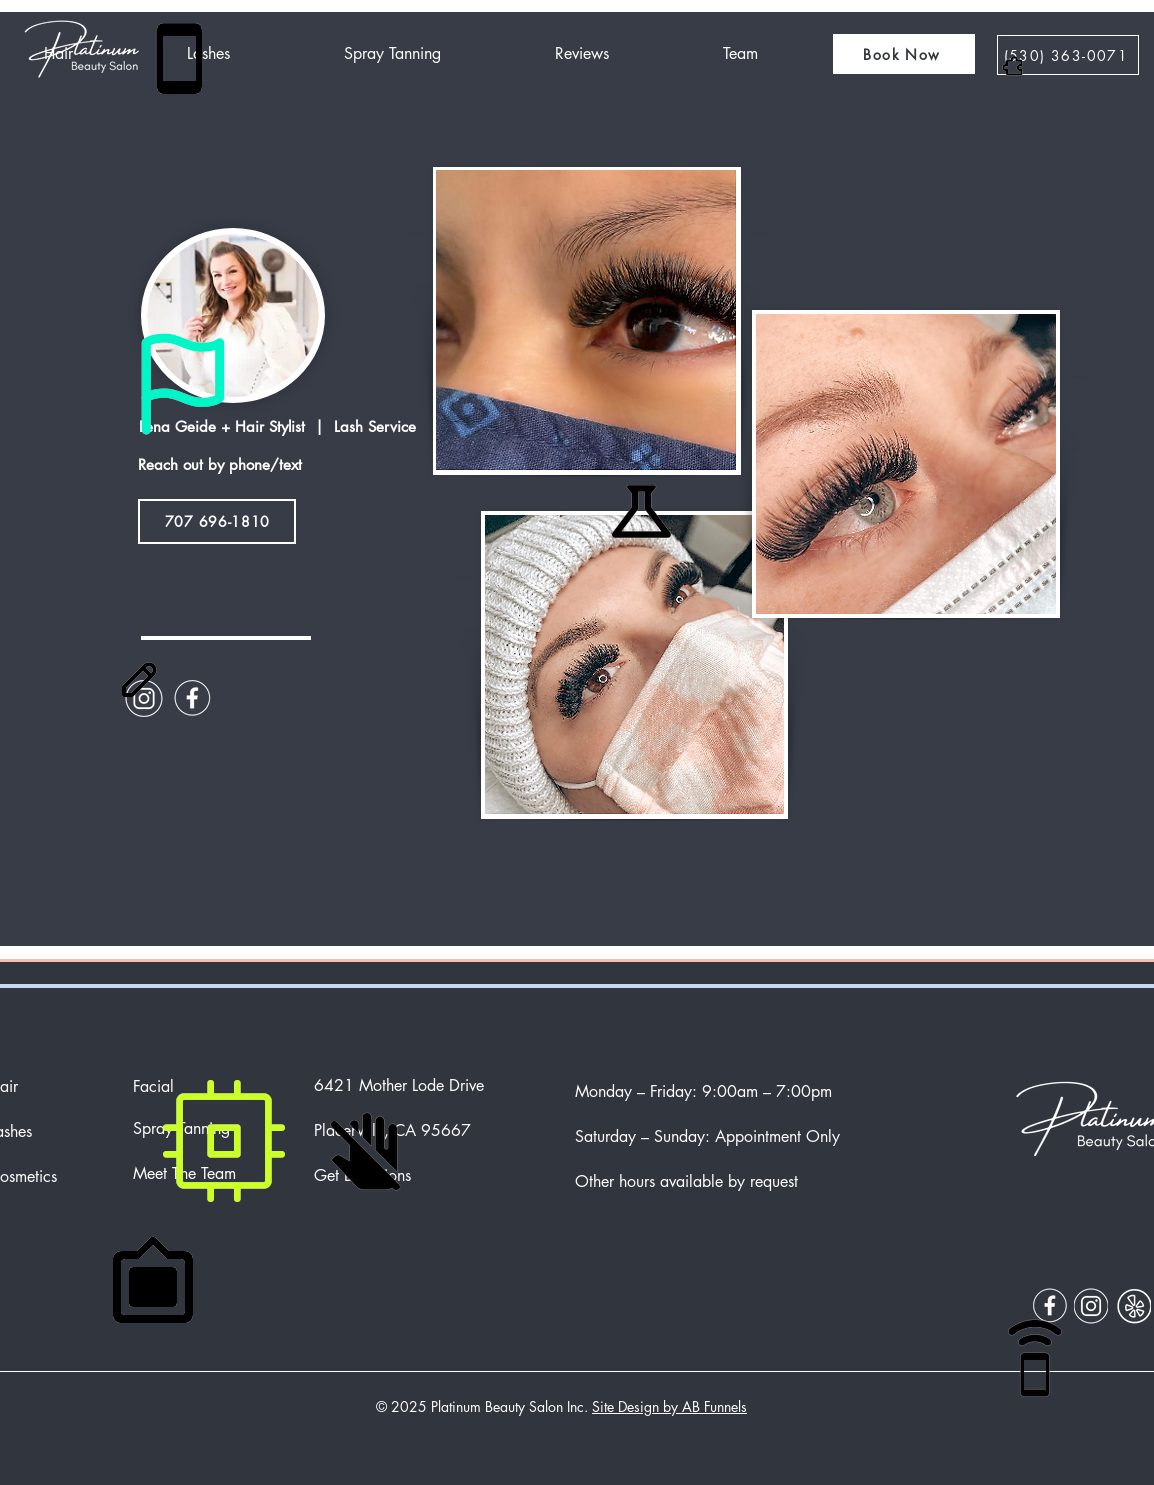 The image size is (1154, 1485). I want to click on flag or report content, so click(183, 384).